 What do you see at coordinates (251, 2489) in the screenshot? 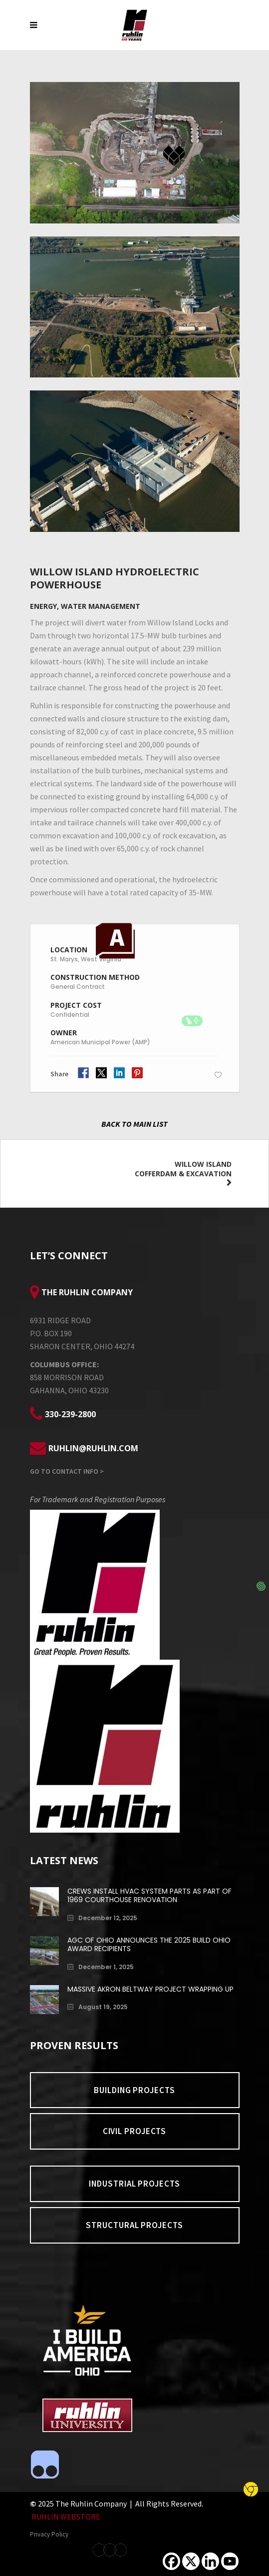
I see `open Google Chrome browser` at bounding box center [251, 2489].